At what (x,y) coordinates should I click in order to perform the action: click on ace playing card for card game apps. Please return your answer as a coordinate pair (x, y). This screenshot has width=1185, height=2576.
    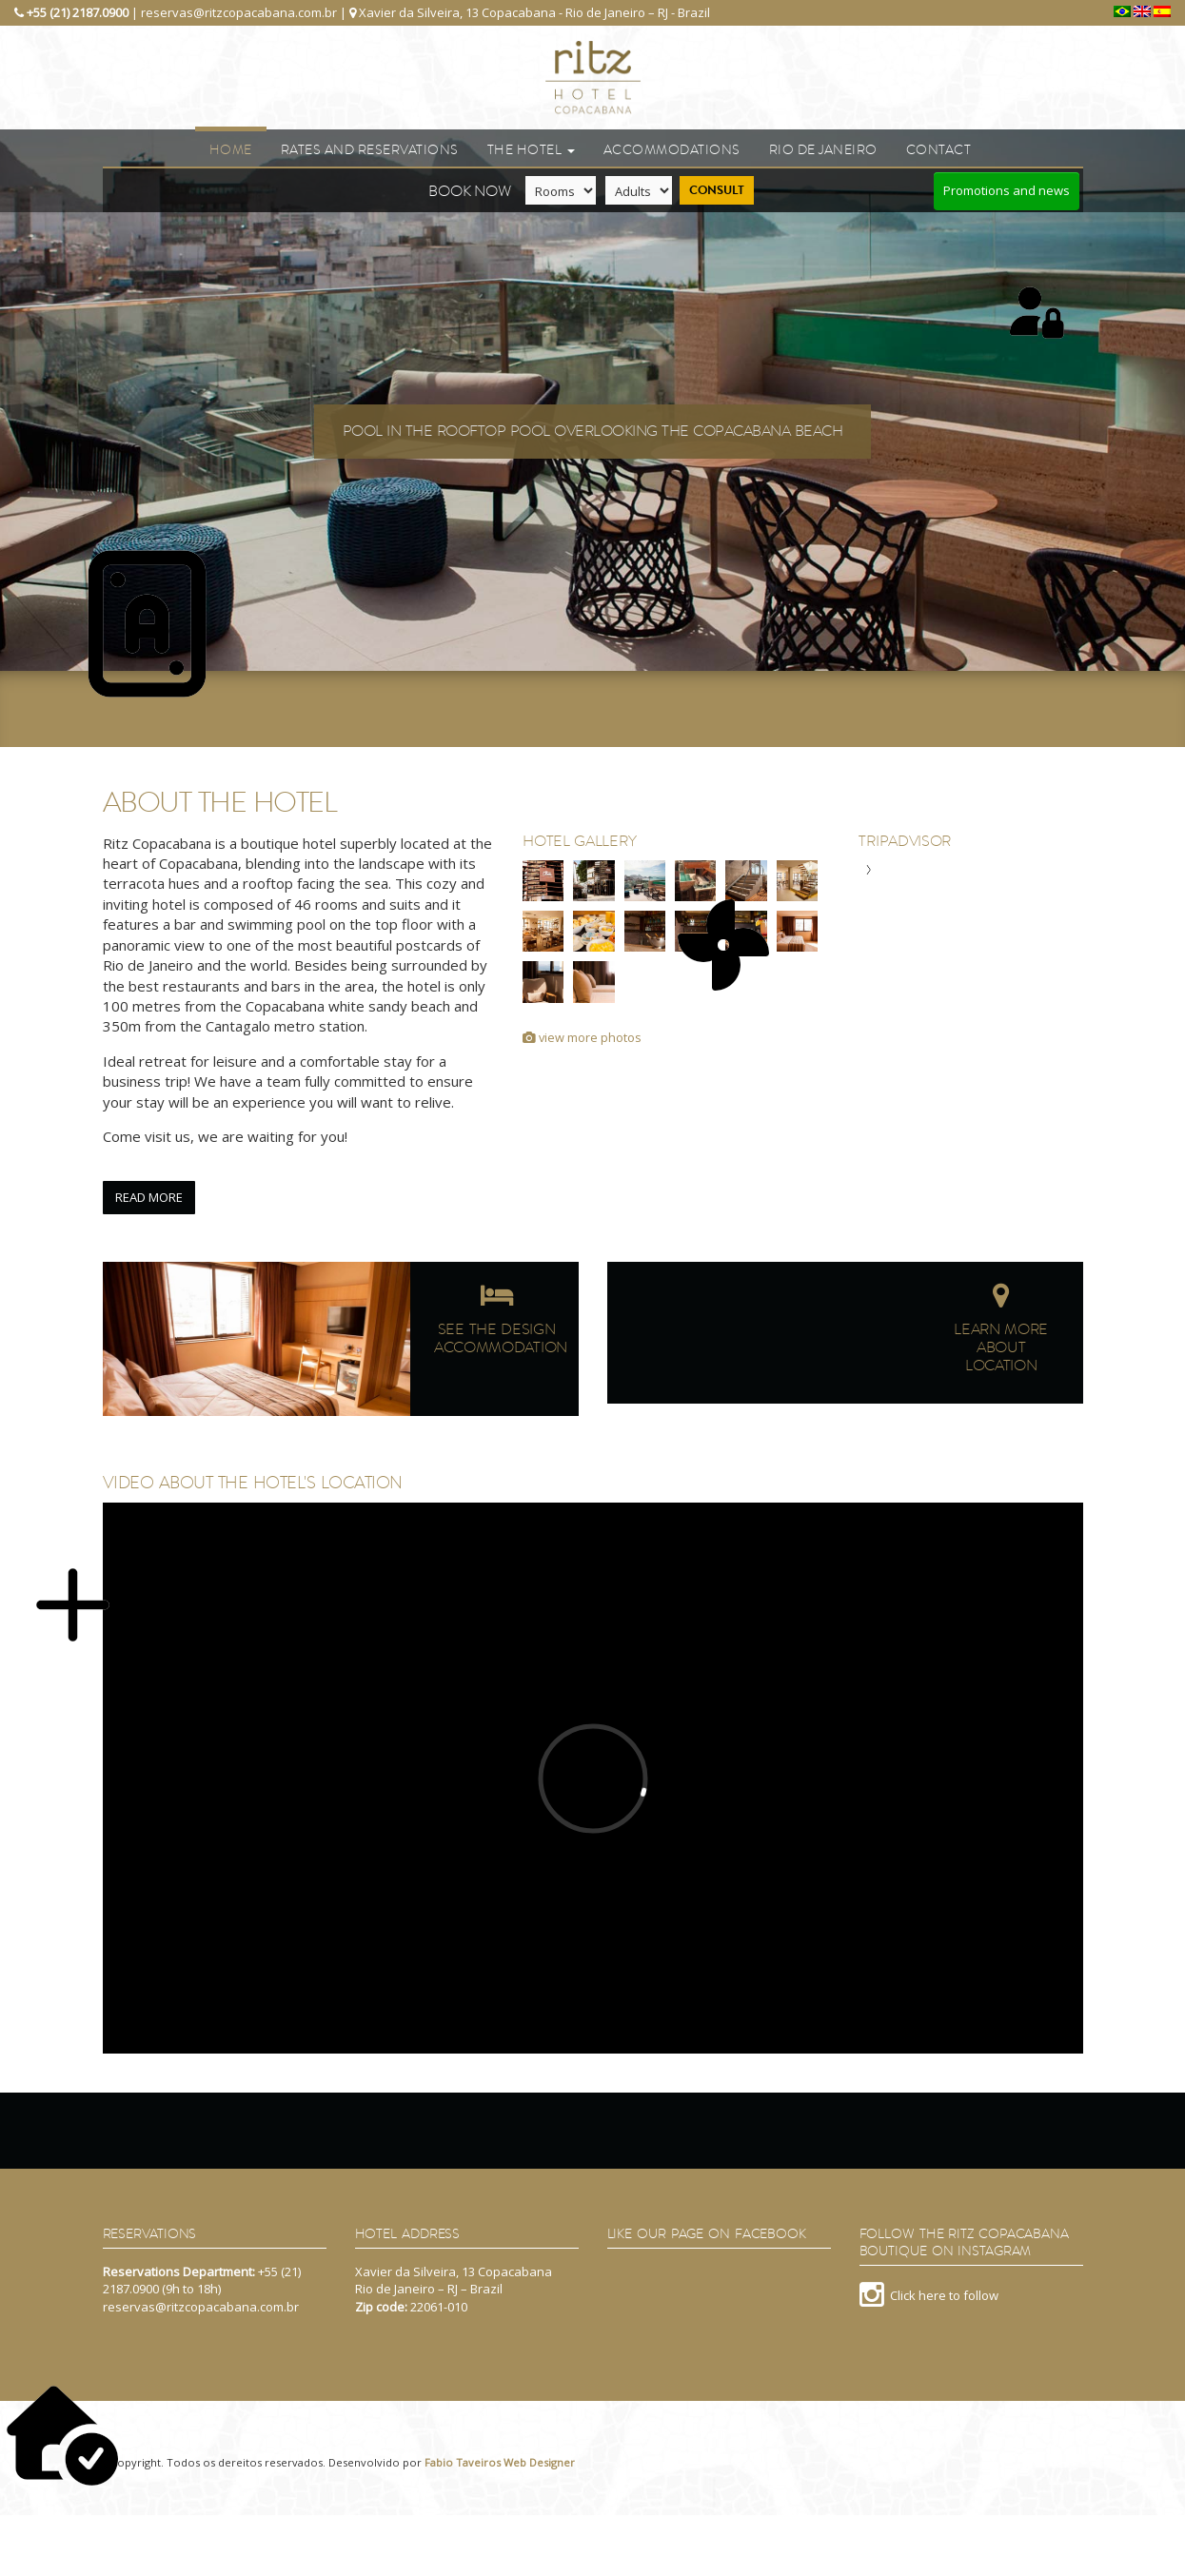
    Looking at the image, I should click on (147, 623).